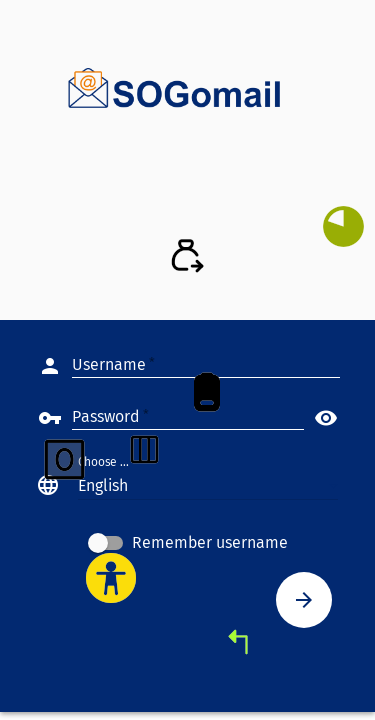  What do you see at coordinates (239, 642) in the screenshot?
I see `undo or go back to previous action` at bounding box center [239, 642].